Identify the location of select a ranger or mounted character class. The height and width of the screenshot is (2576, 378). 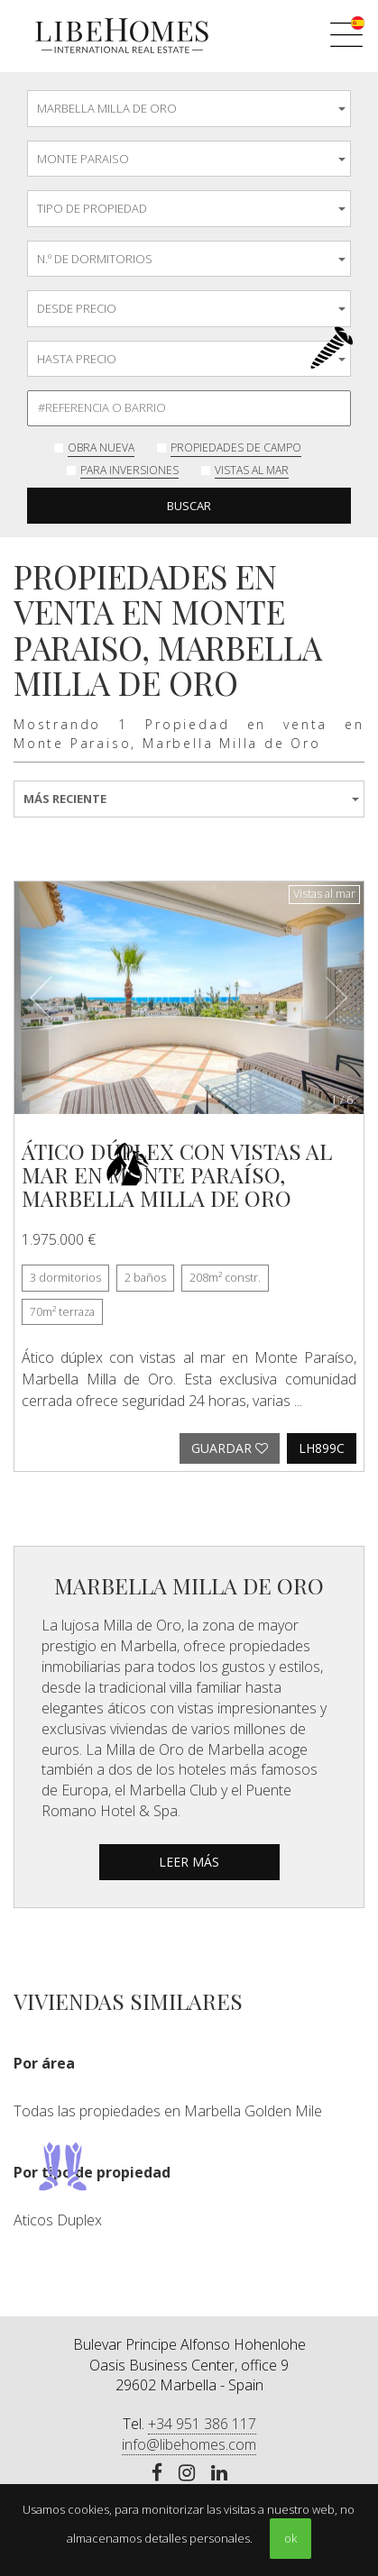
(127, 1164).